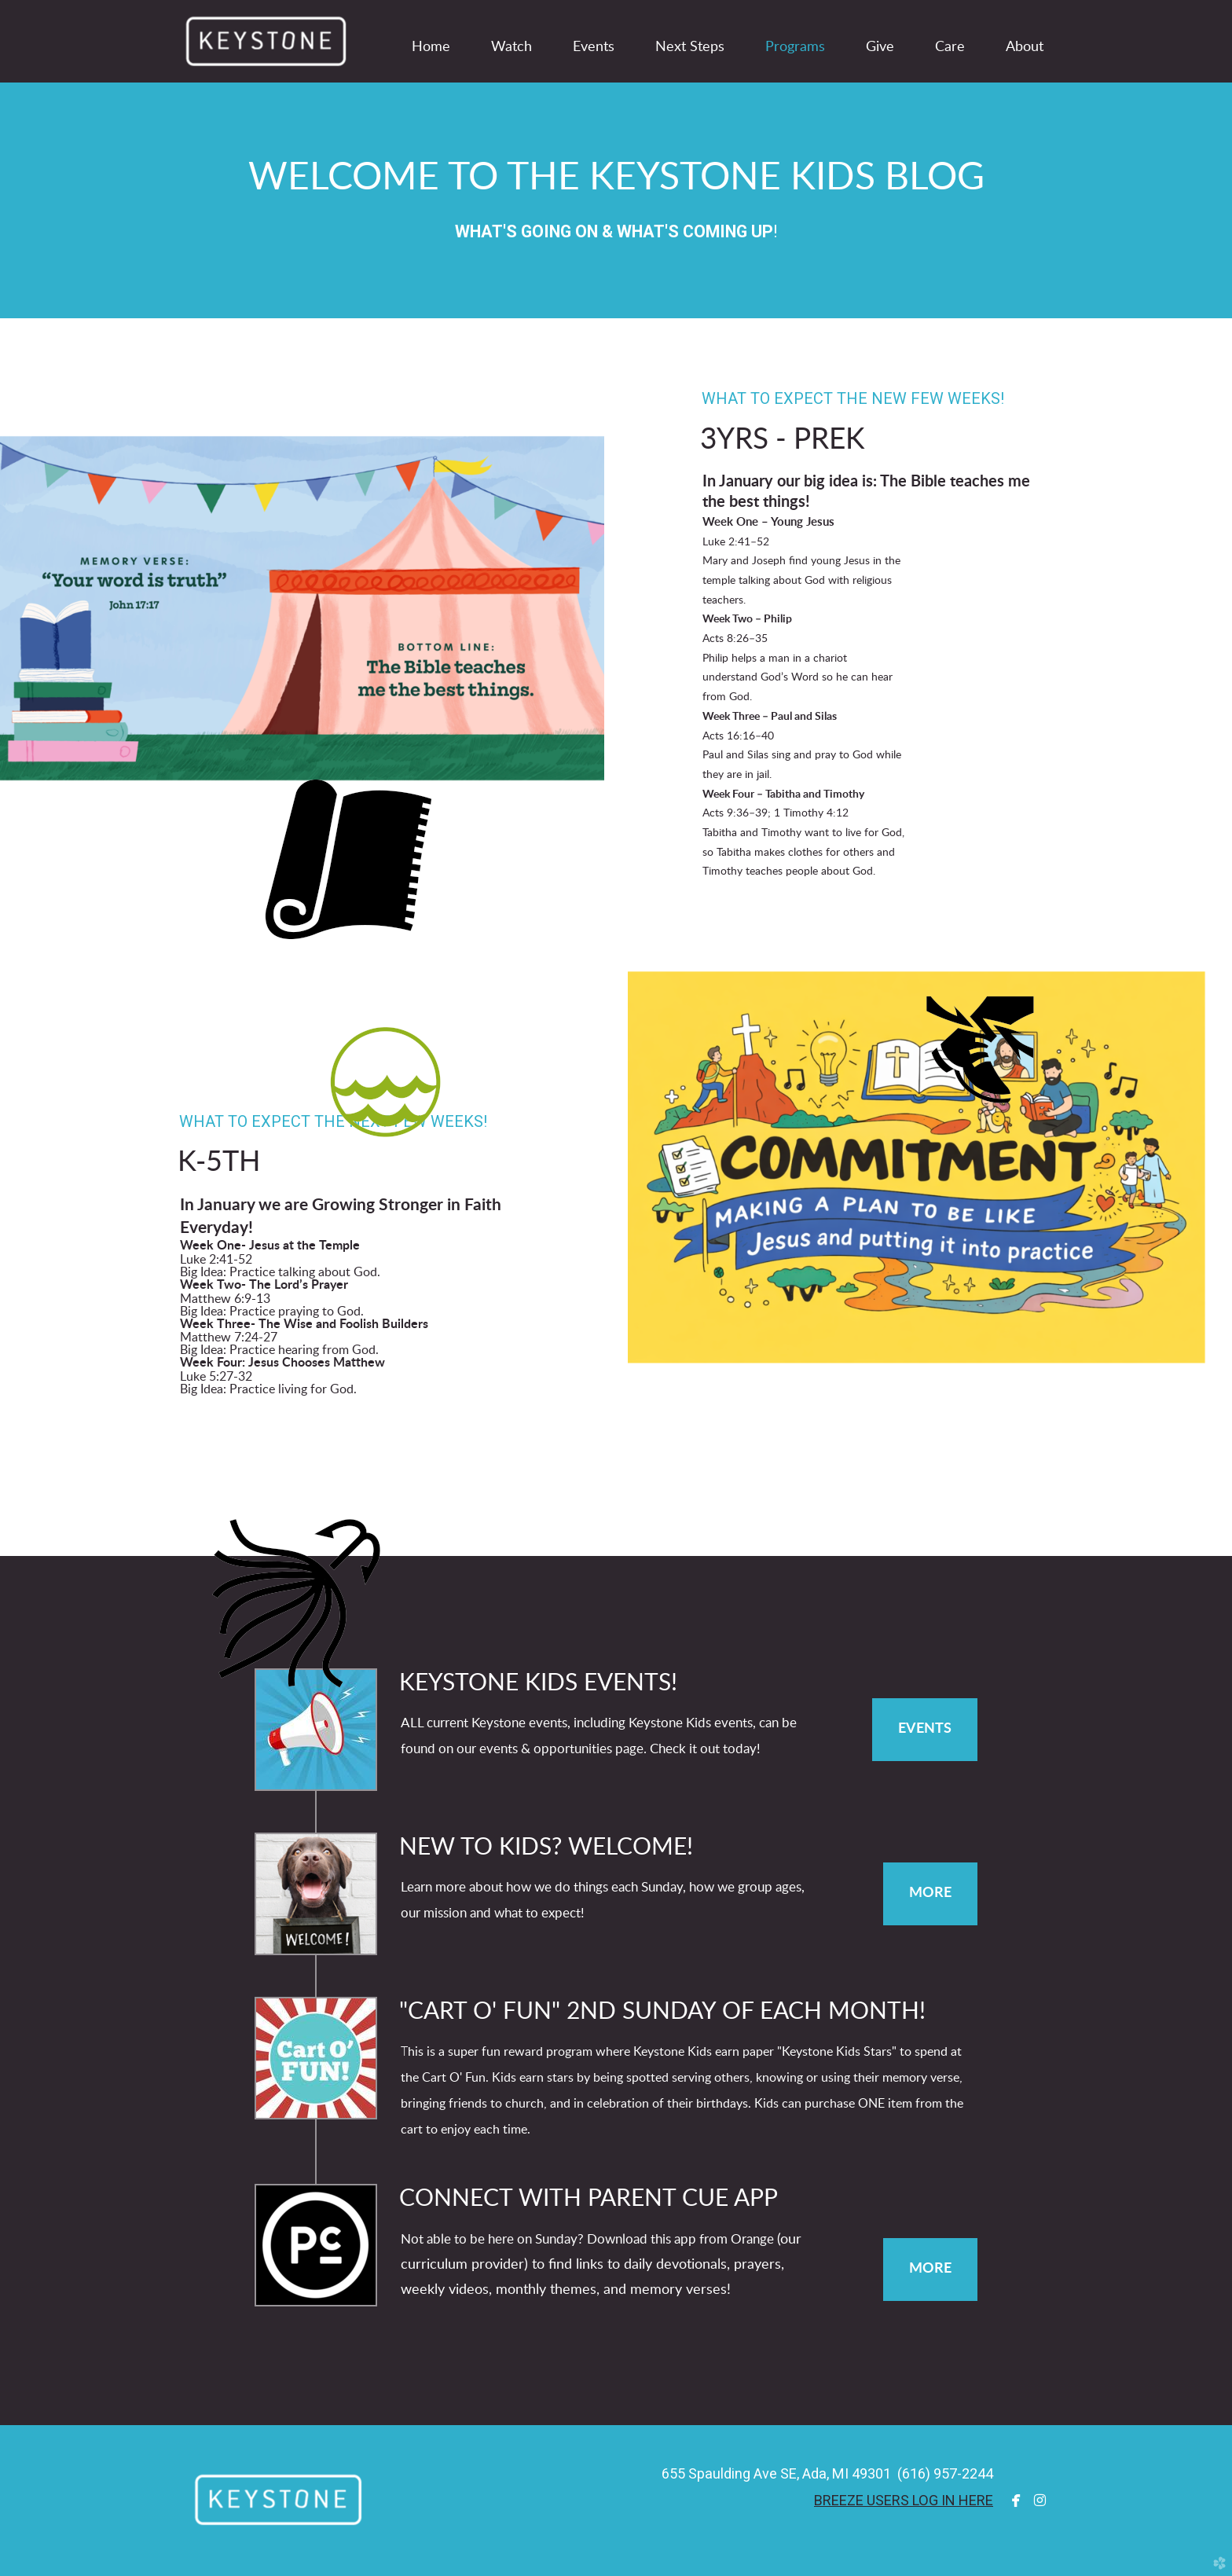 The height and width of the screenshot is (2576, 1232). I want to click on indicates ocean or maritime game mode, so click(385, 1082).